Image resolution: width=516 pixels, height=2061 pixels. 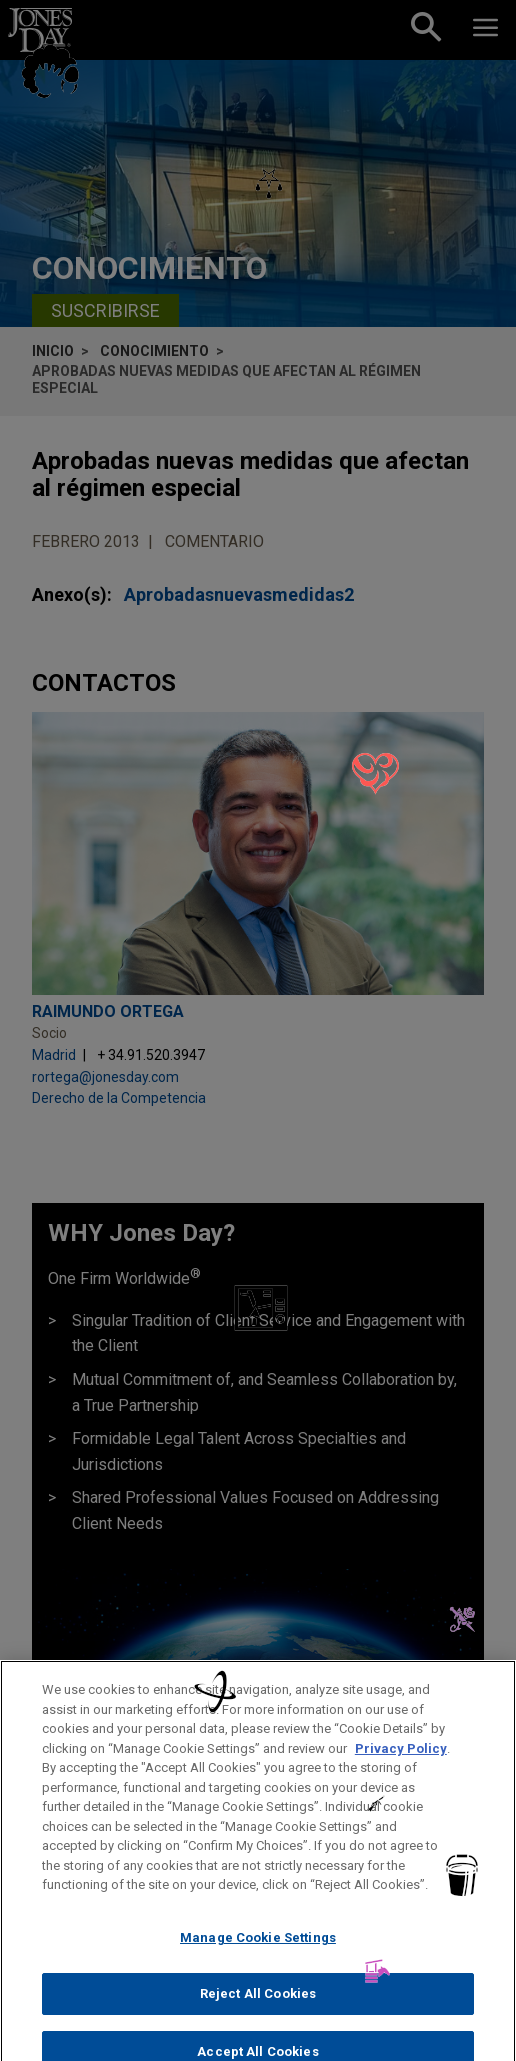 What do you see at coordinates (50, 73) in the screenshot?
I see `indicates pest infestation or decay status` at bounding box center [50, 73].